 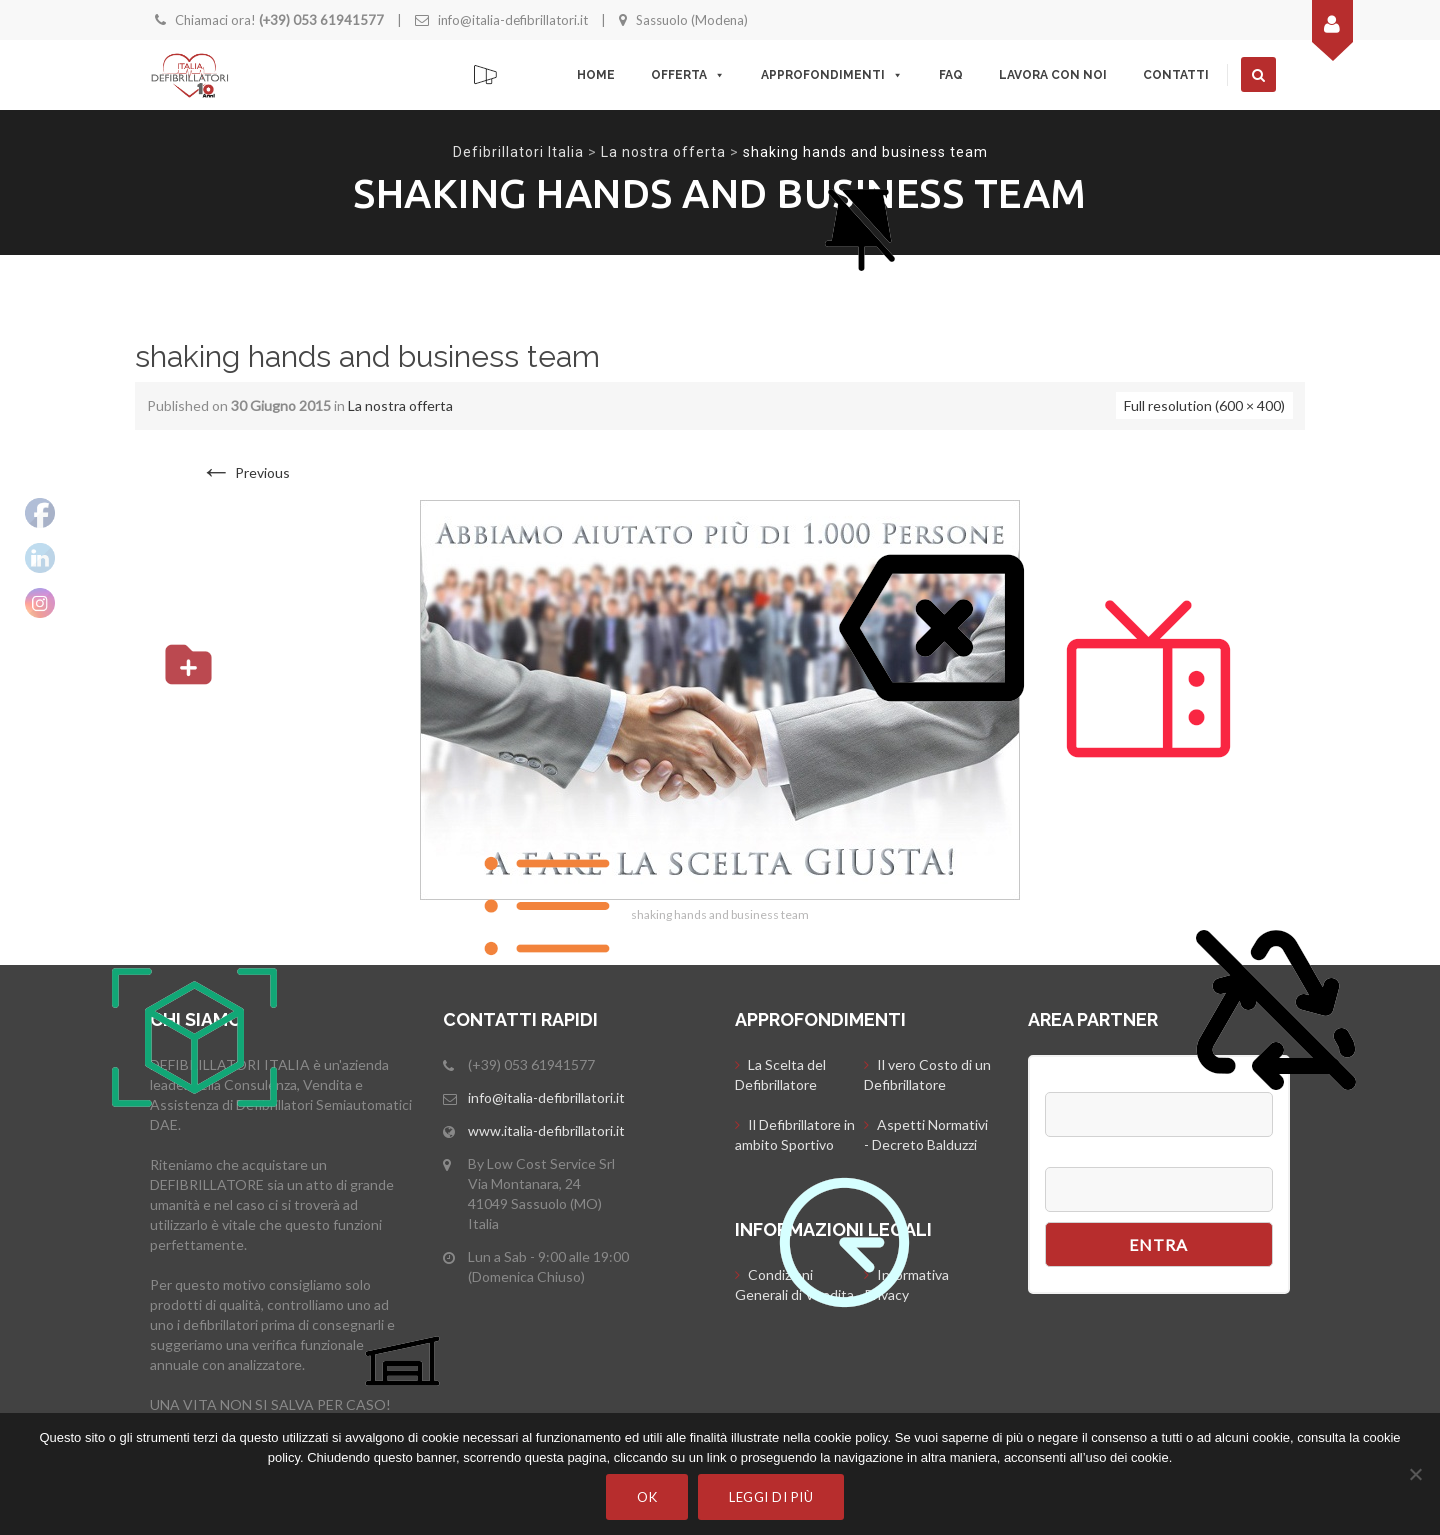 What do you see at coordinates (938, 628) in the screenshot?
I see `delete the previous character` at bounding box center [938, 628].